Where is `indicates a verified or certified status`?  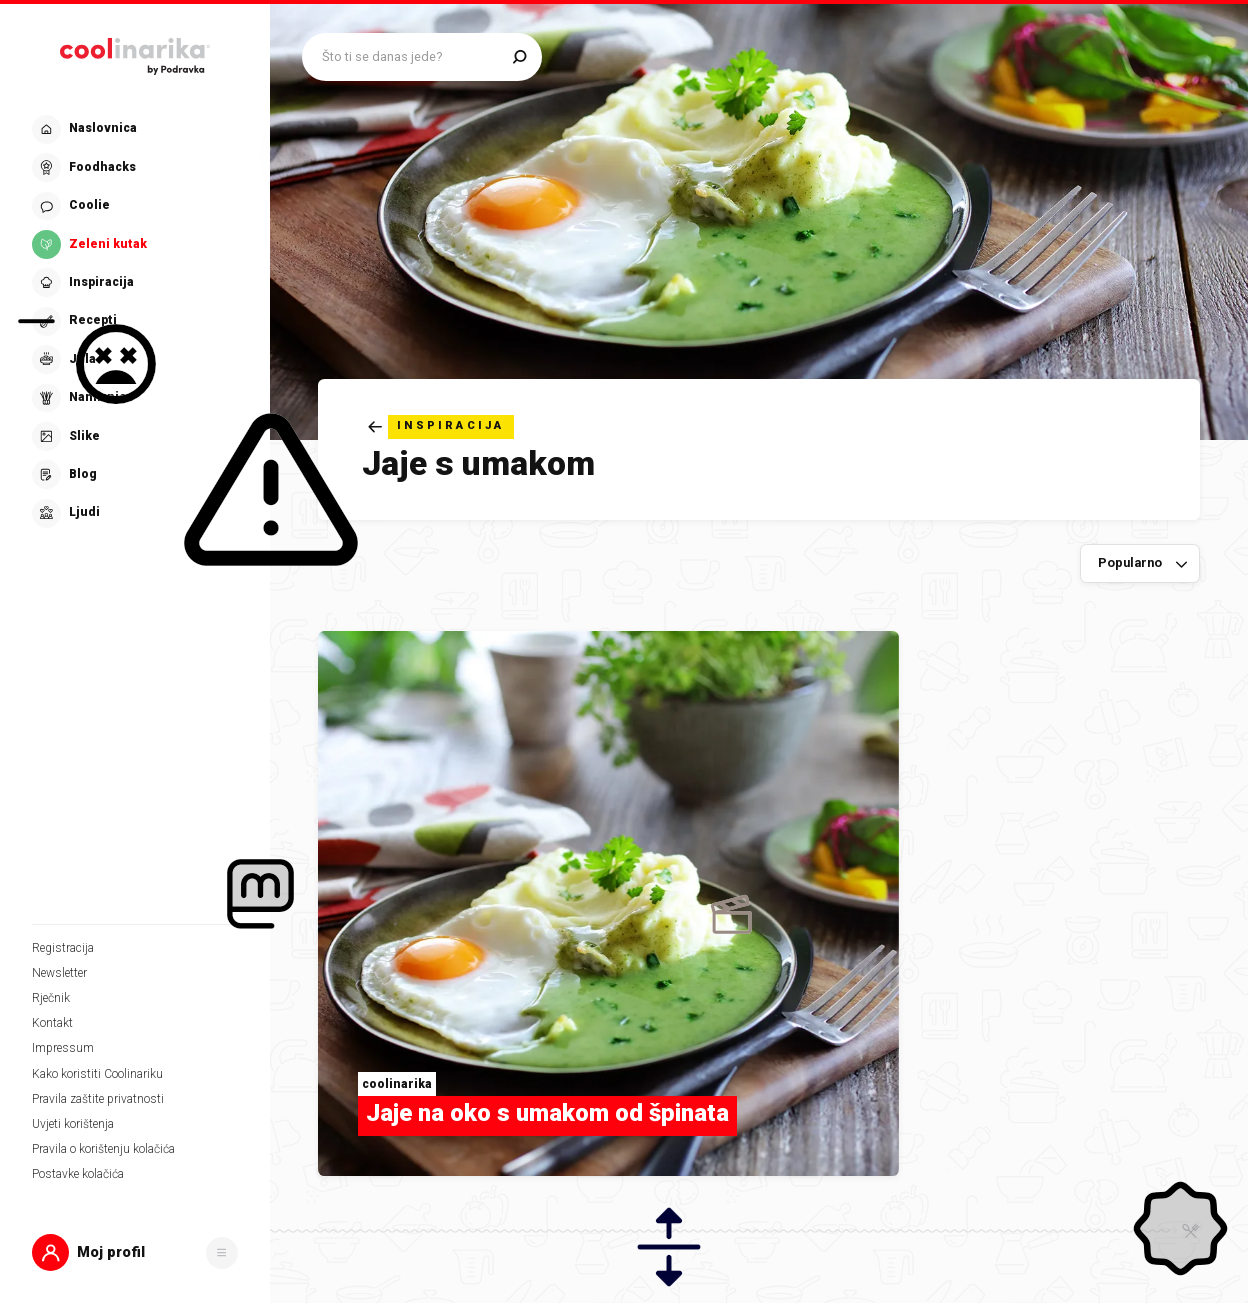
indicates a verified or certified status is located at coordinates (1180, 1228).